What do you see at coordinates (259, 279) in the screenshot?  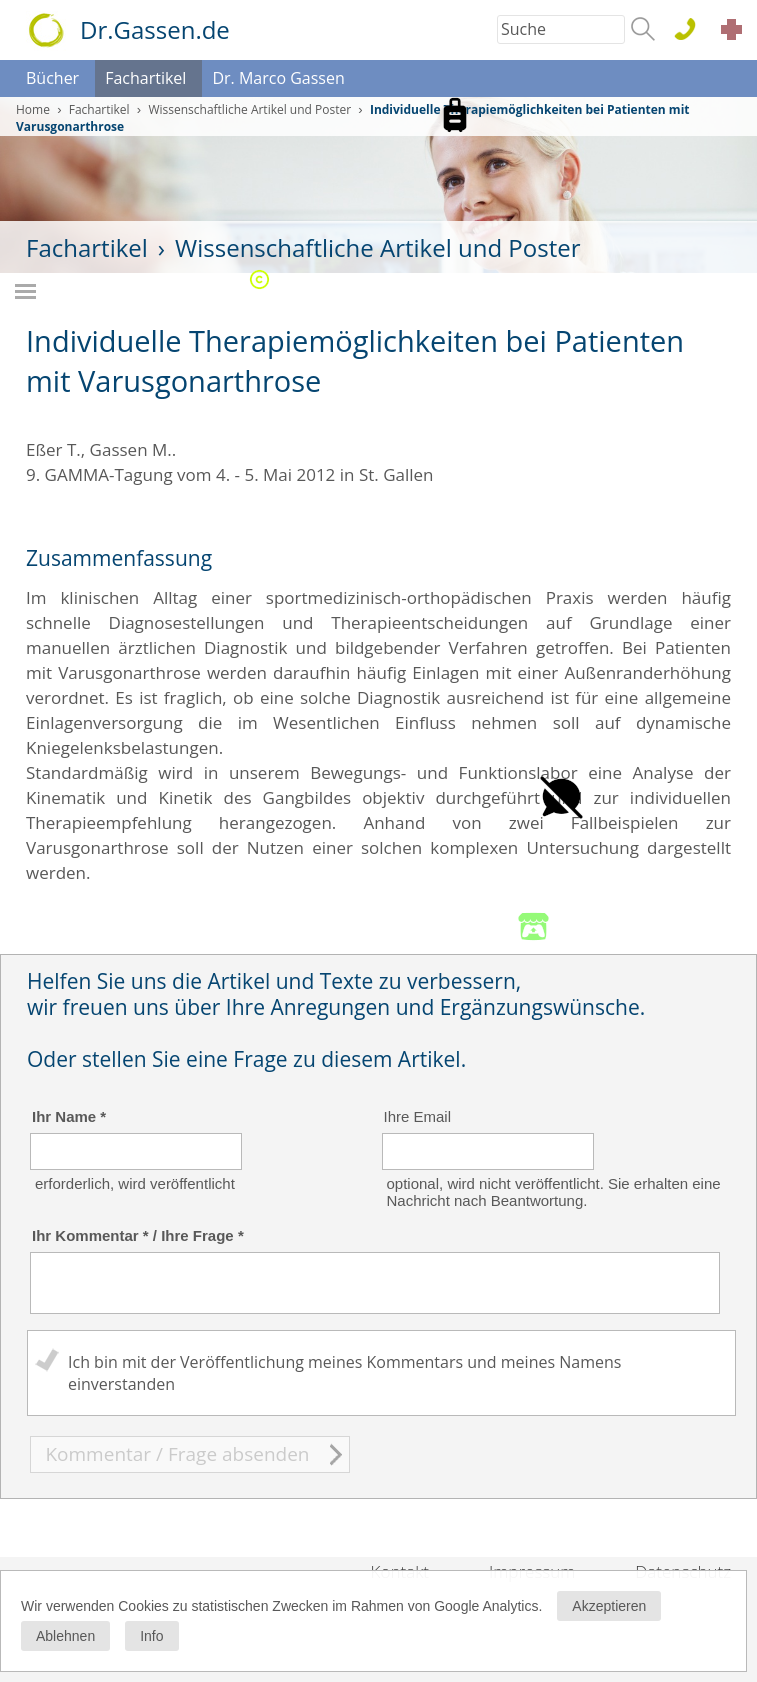 I see `indicates copyrighted content` at bounding box center [259, 279].